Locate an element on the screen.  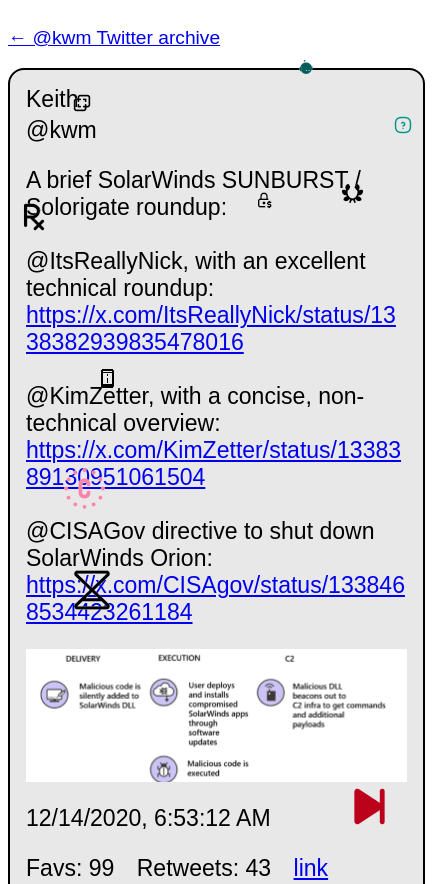
view device information is located at coordinates (107, 378).